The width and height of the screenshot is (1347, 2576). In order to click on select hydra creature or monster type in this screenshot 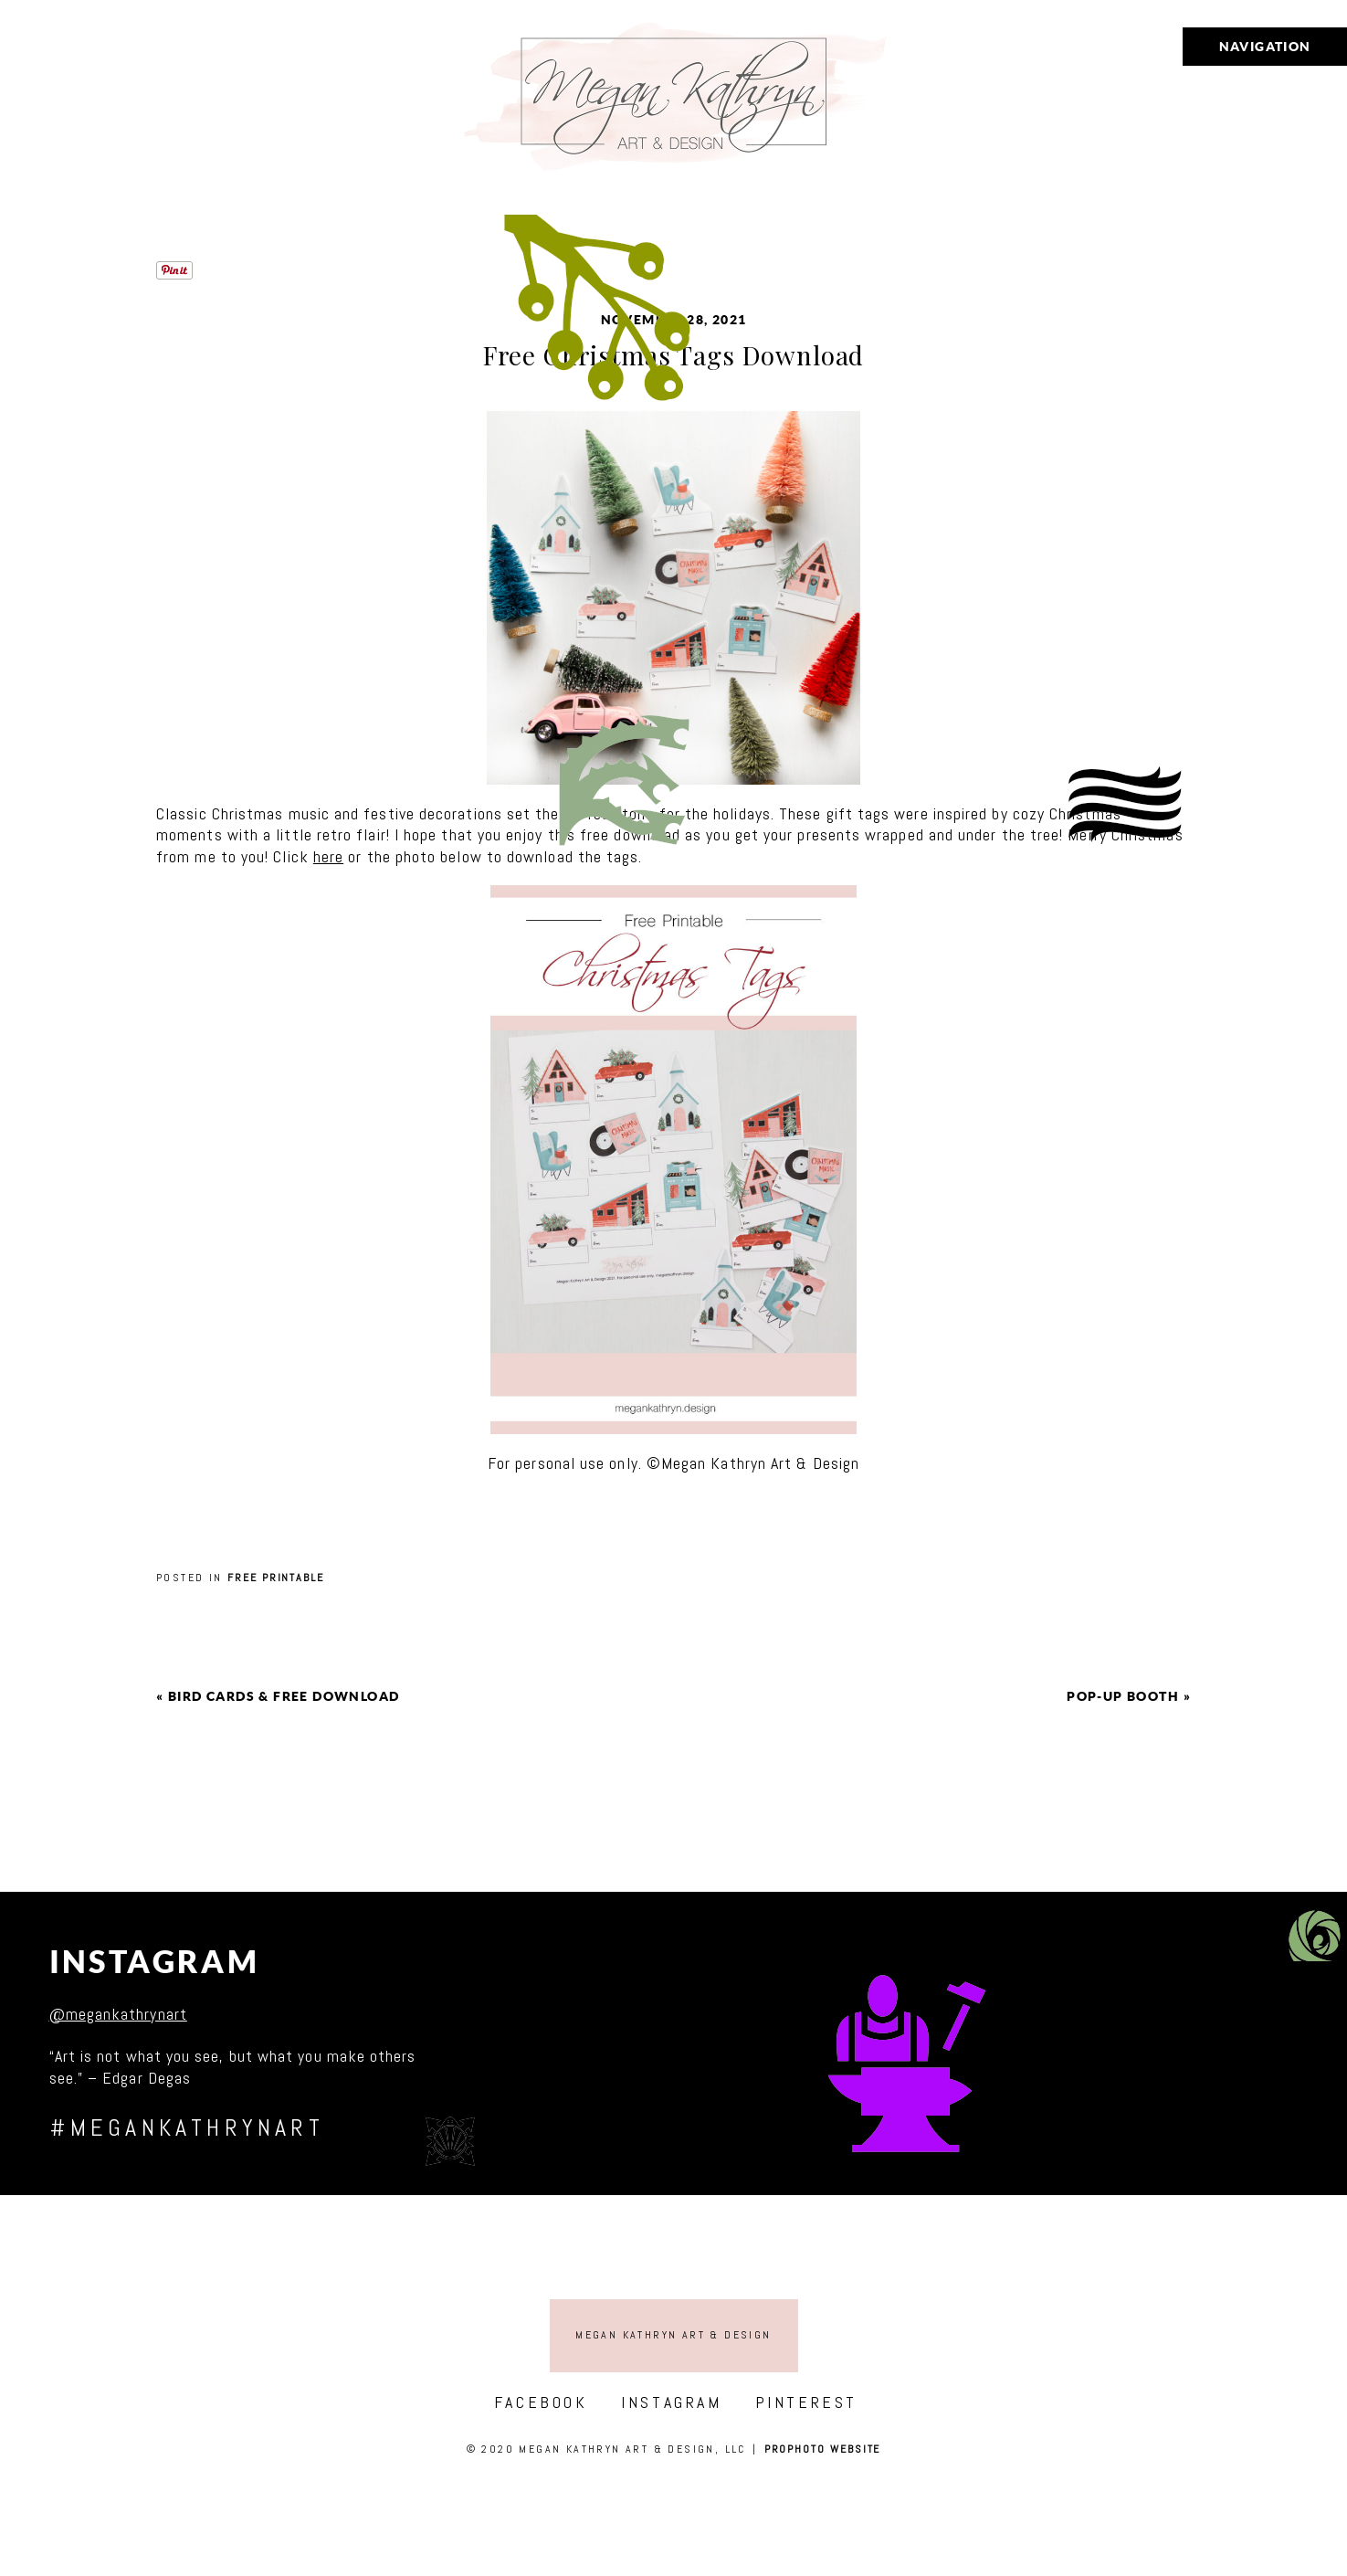, I will do `click(625, 780)`.